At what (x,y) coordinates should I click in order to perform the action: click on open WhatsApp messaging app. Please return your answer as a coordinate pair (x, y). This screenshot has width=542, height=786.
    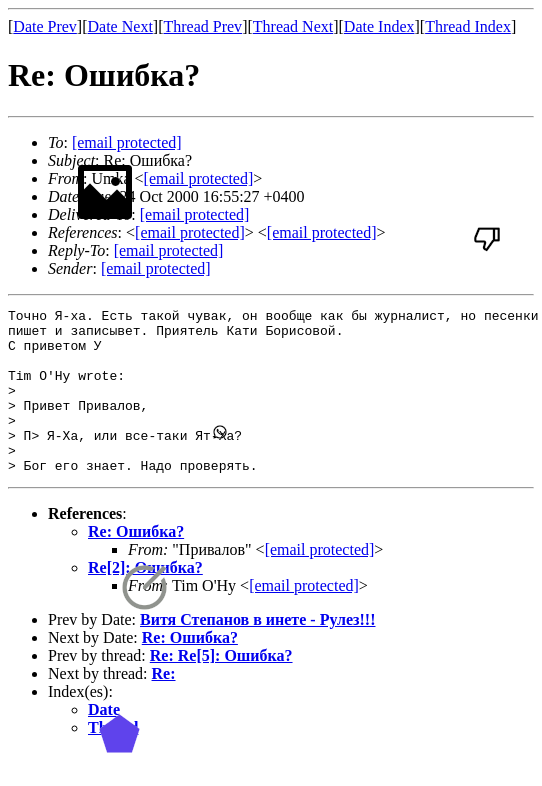
    Looking at the image, I should click on (220, 432).